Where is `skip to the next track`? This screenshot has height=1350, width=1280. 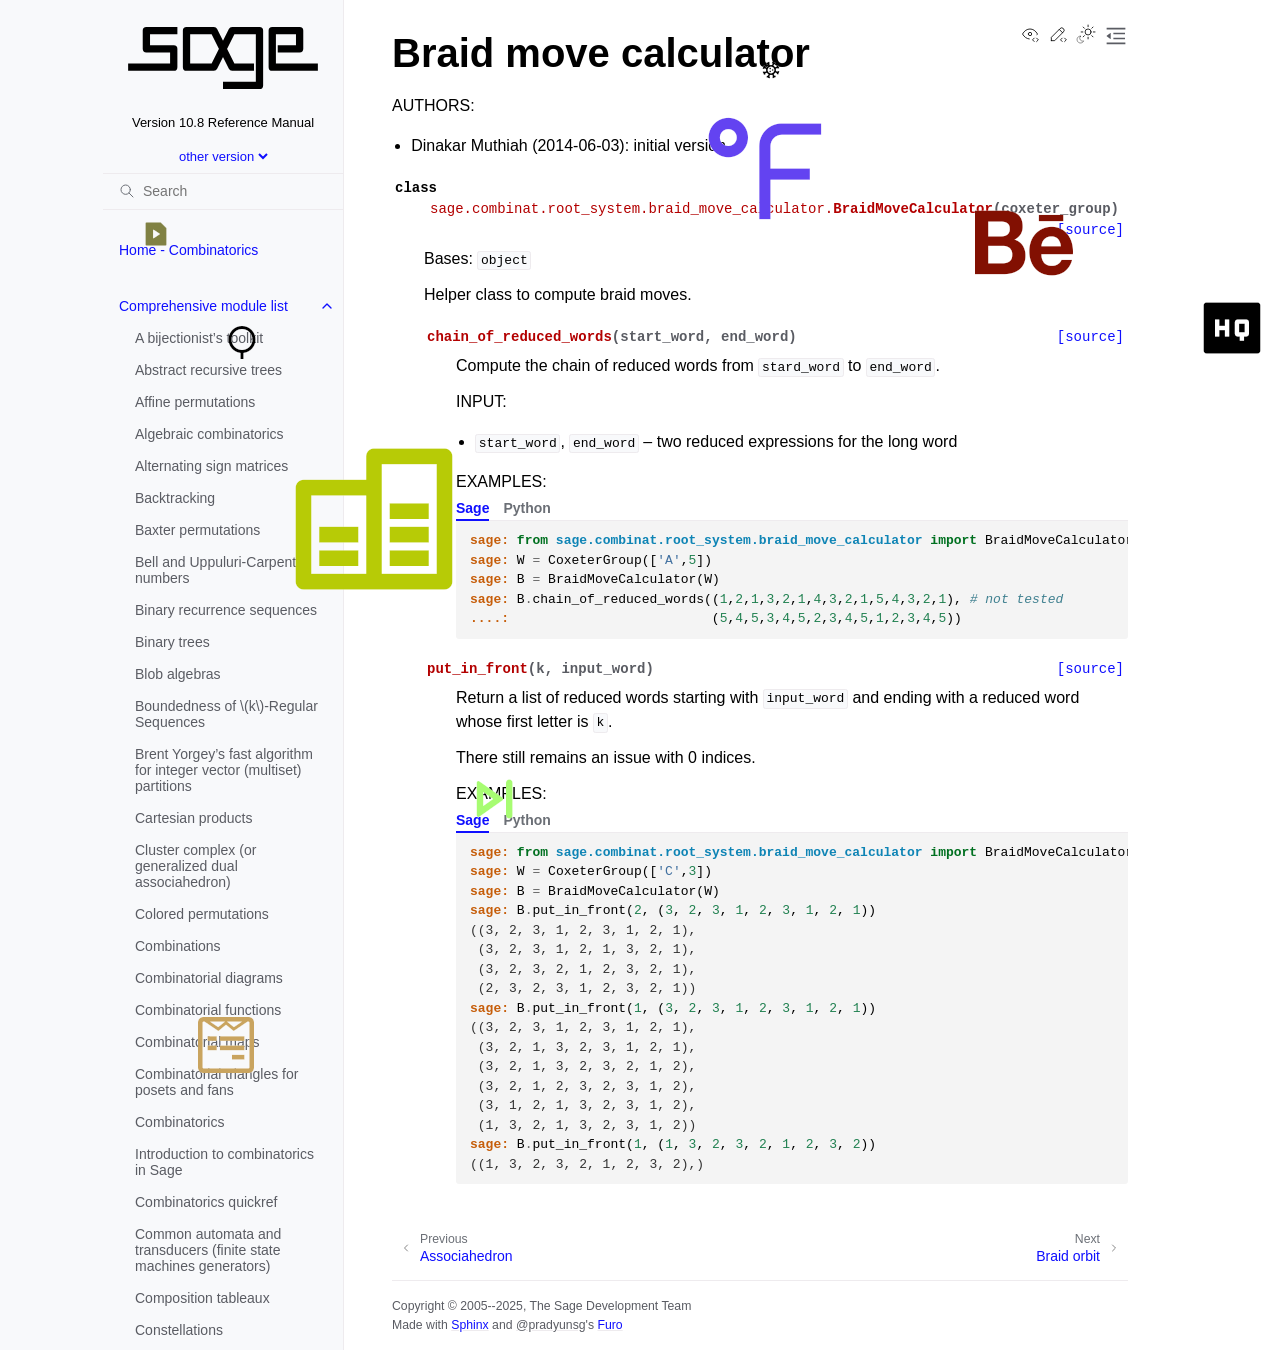 skip to the next track is located at coordinates (493, 799).